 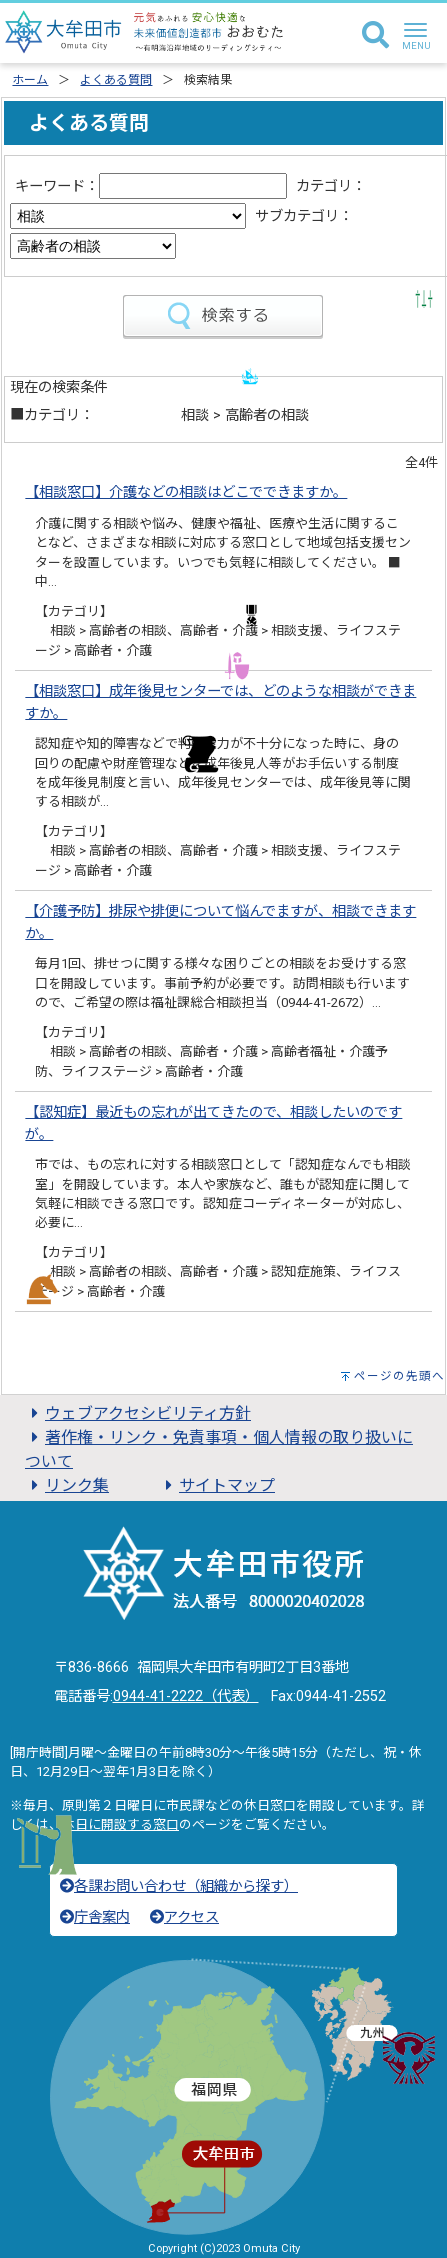 What do you see at coordinates (409, 2058) in the screenshot?
I see `condor or eagle emblem representing a faction or team` at bounding box center [409, 2058].